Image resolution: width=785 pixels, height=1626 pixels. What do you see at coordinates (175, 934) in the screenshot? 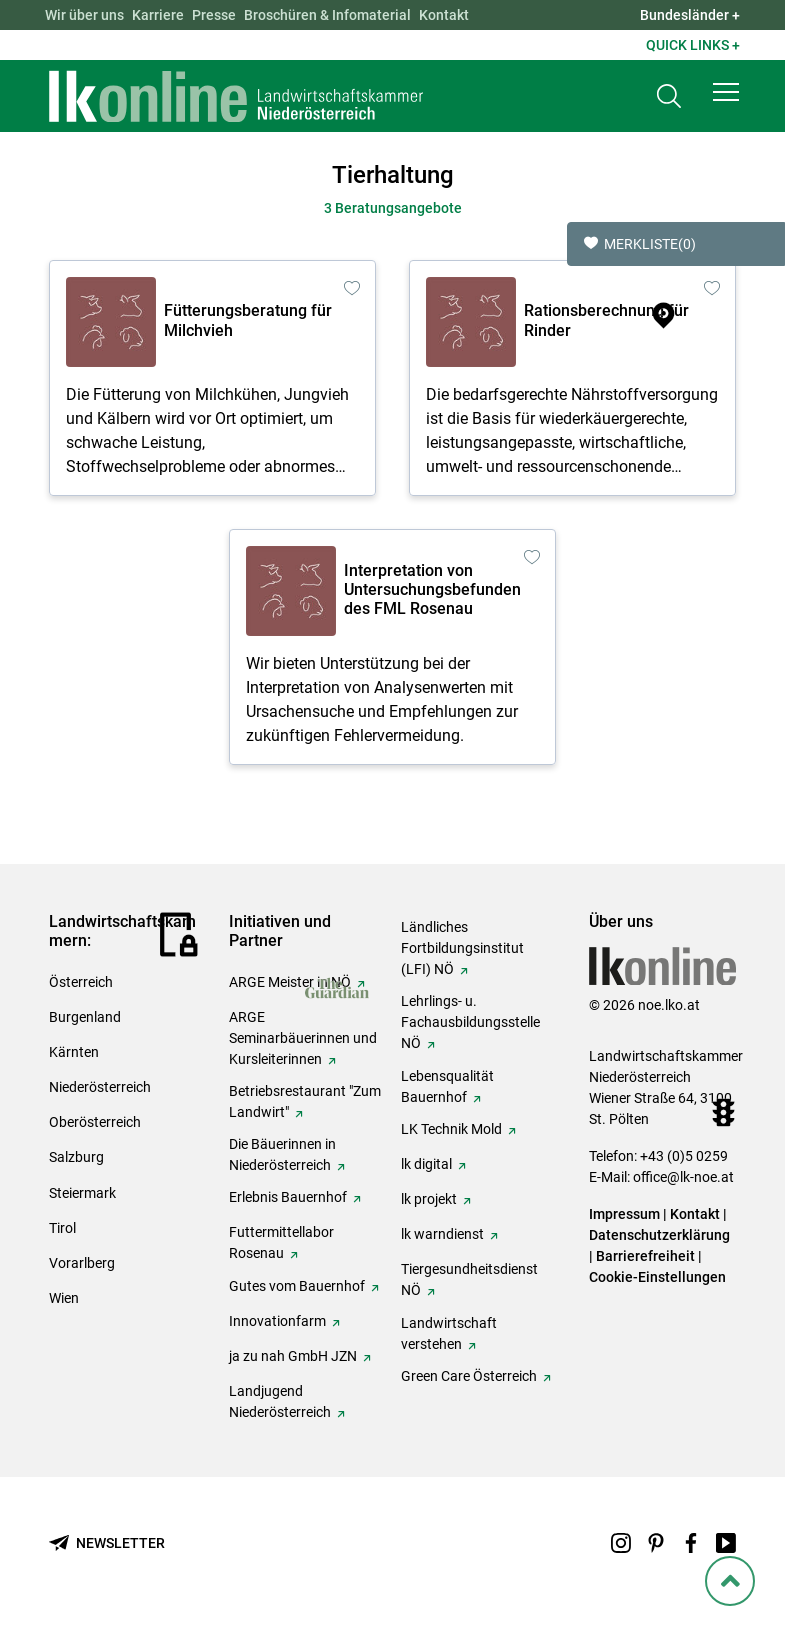
I see `indicates device is locked or secured` at bounding box center [175, 934].